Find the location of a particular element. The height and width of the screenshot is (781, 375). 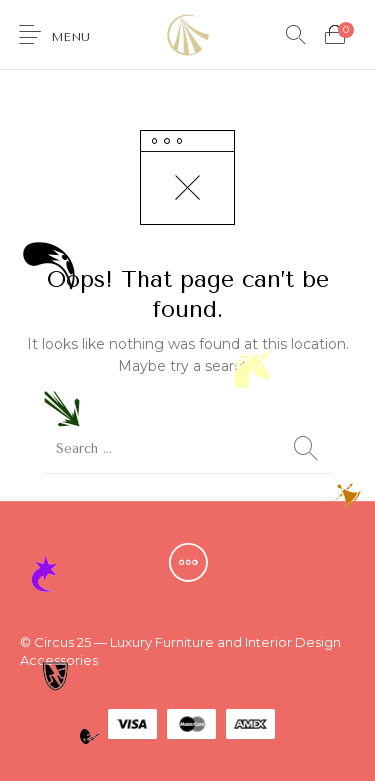

activate claw attack ability is located at coordinates (49, 267).